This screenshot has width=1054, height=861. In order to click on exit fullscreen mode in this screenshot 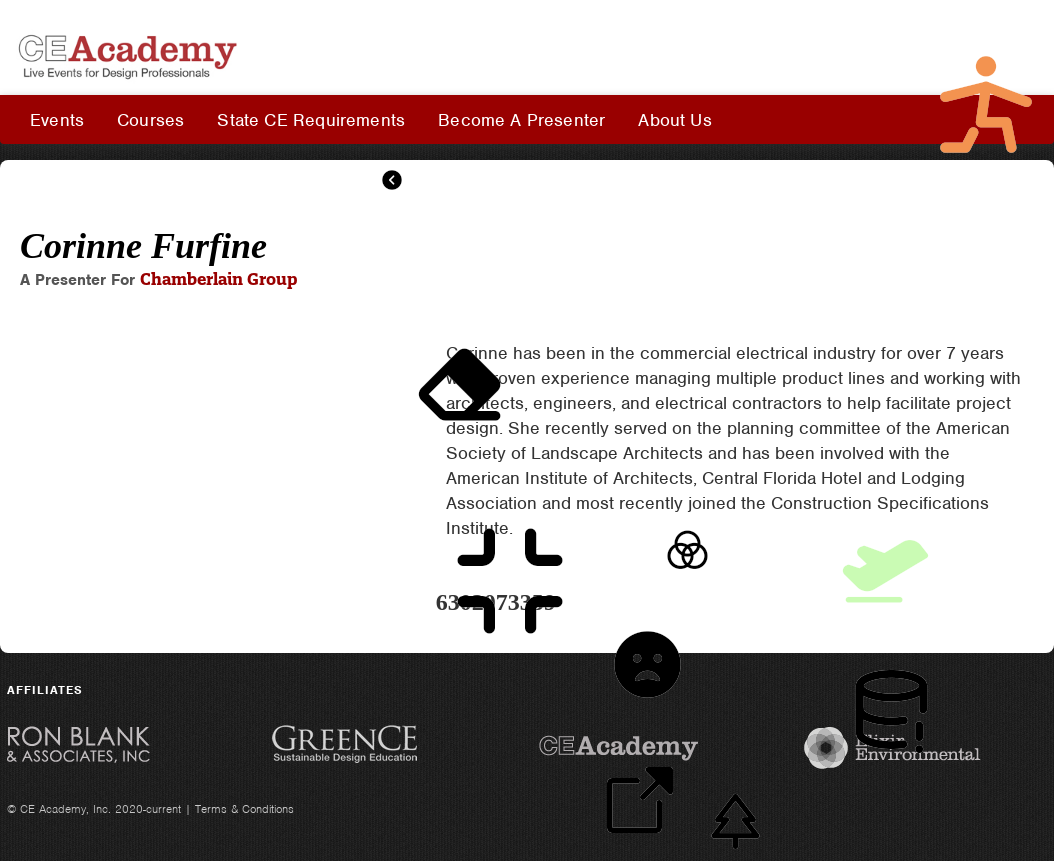, I will do `click(510, 581)`.